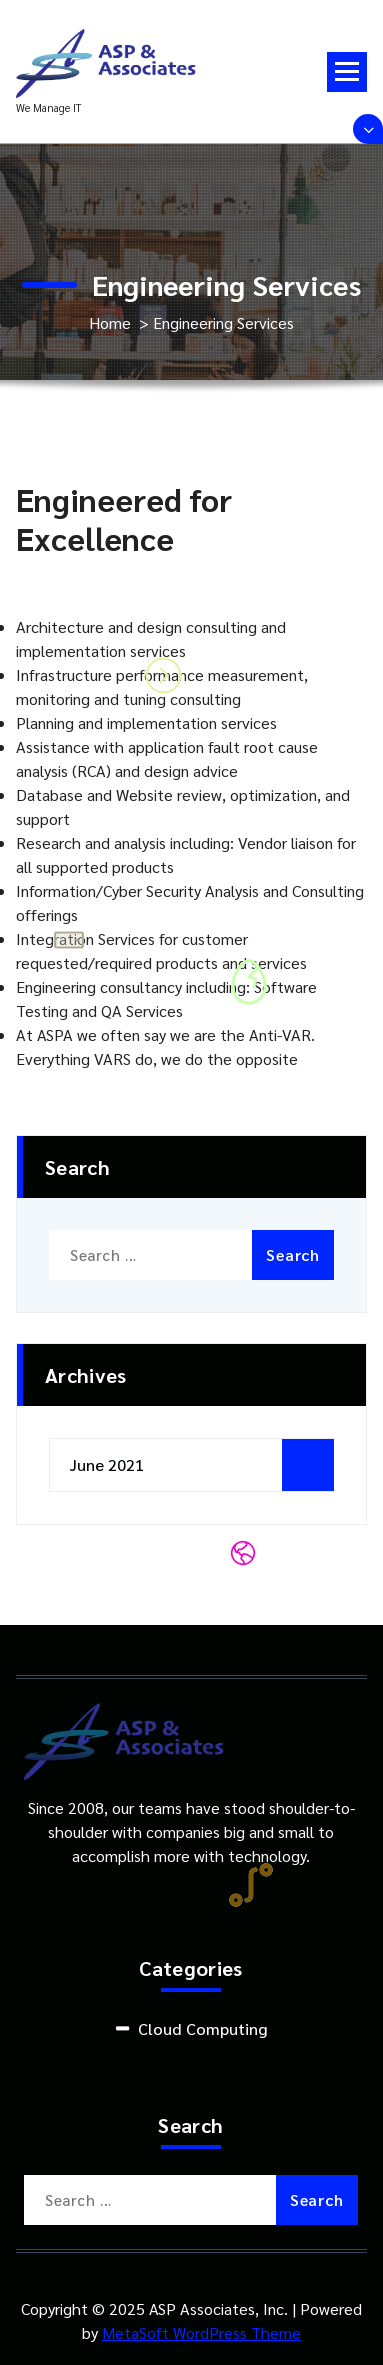 Image resolution: width=383 pixels, height=2365 pixels. Describe the element at coordinates (249, 982) in the screenshot. I see `indicates a cracked or broken item` at that location.